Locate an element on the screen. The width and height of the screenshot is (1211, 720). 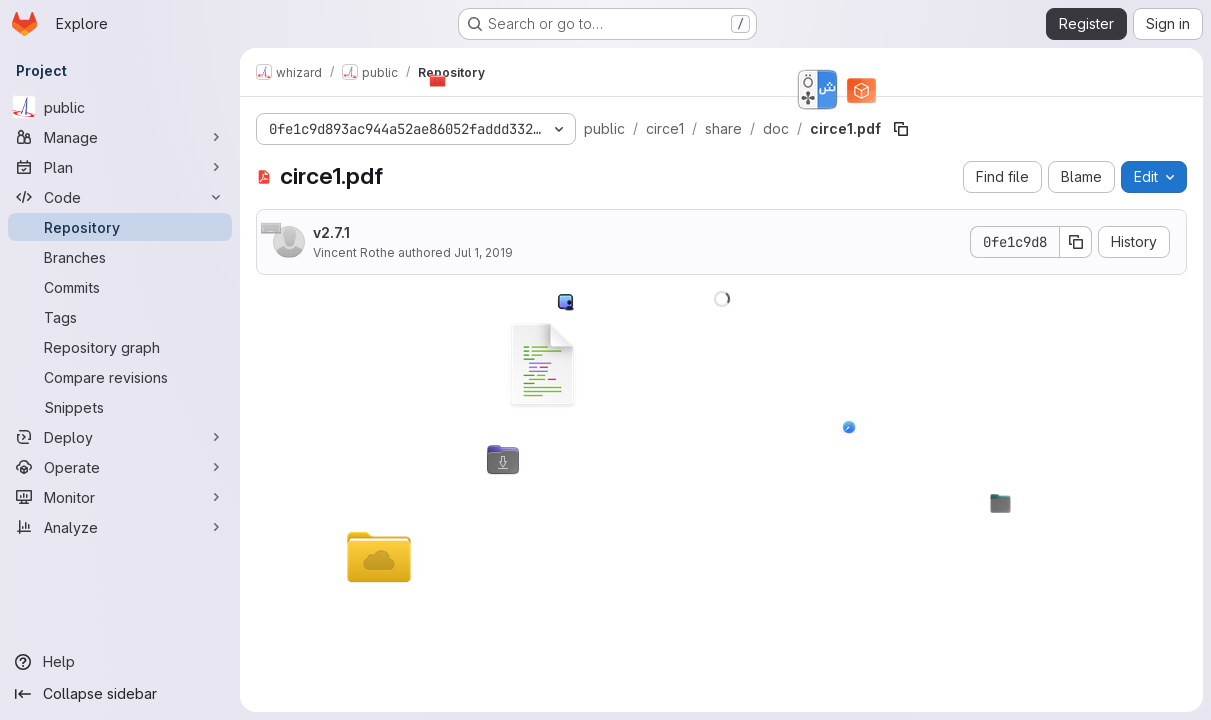
share your screen with others is located at coordinates (565, 301).